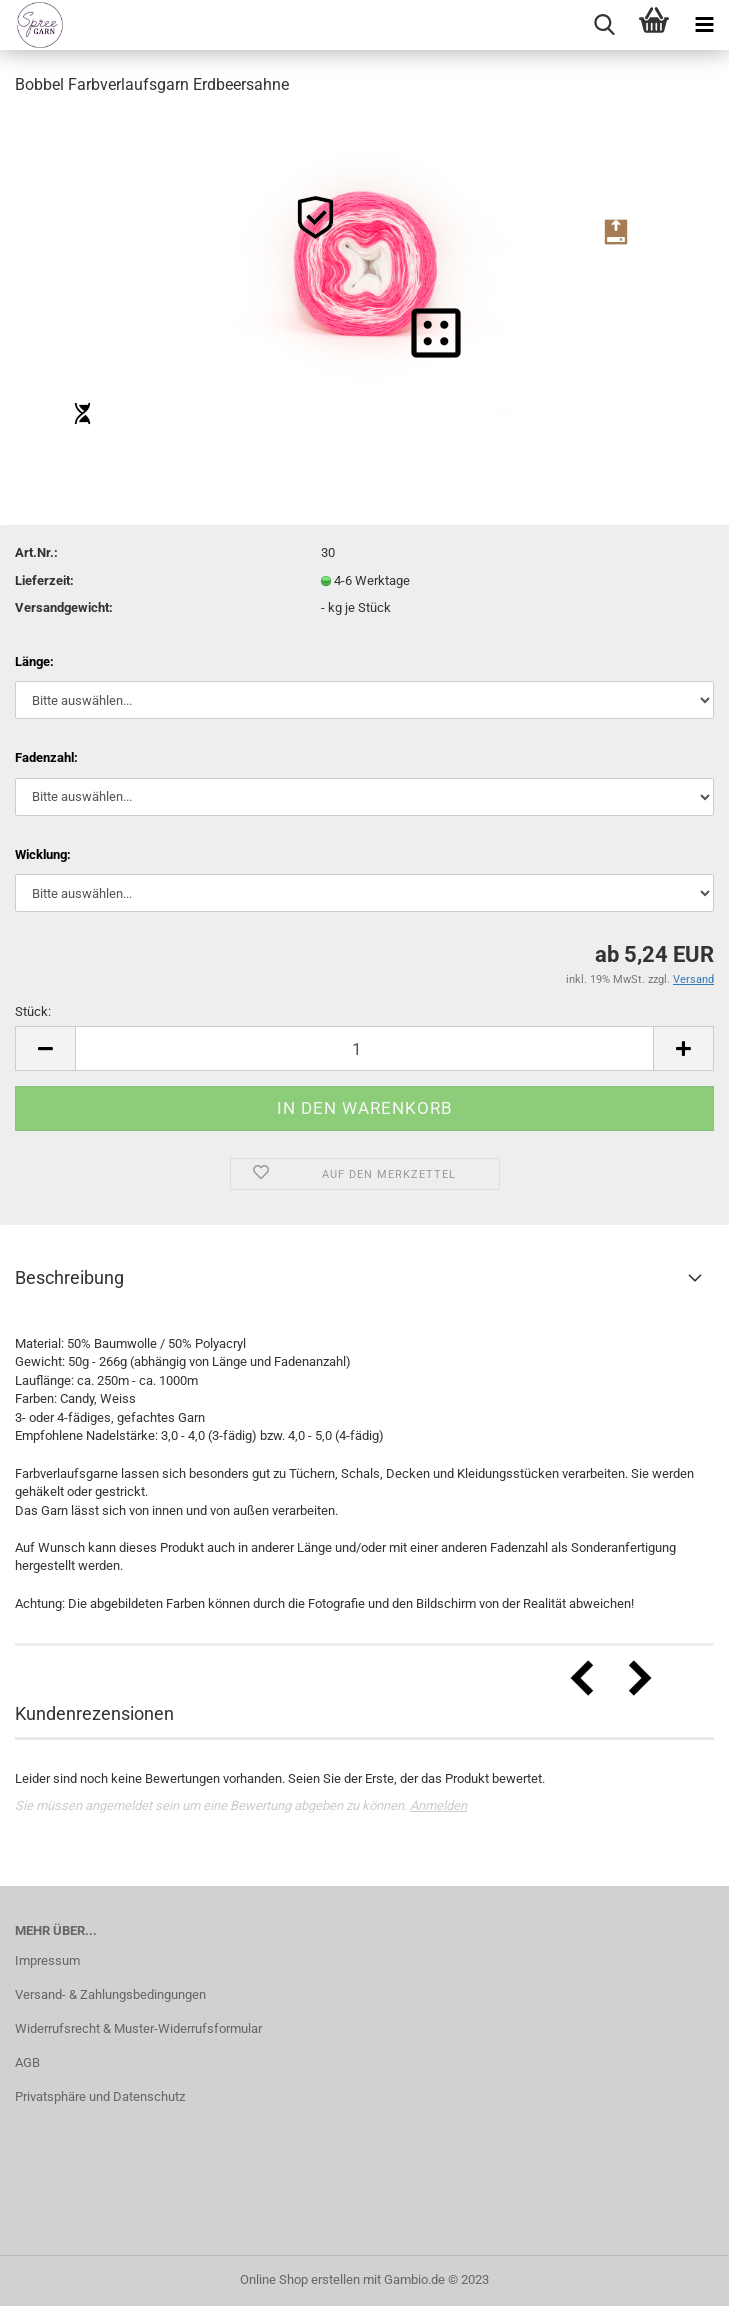 This screenshot has width=729, height=2306. I want to click on indicates verified security or protection status, so click(315, 217).